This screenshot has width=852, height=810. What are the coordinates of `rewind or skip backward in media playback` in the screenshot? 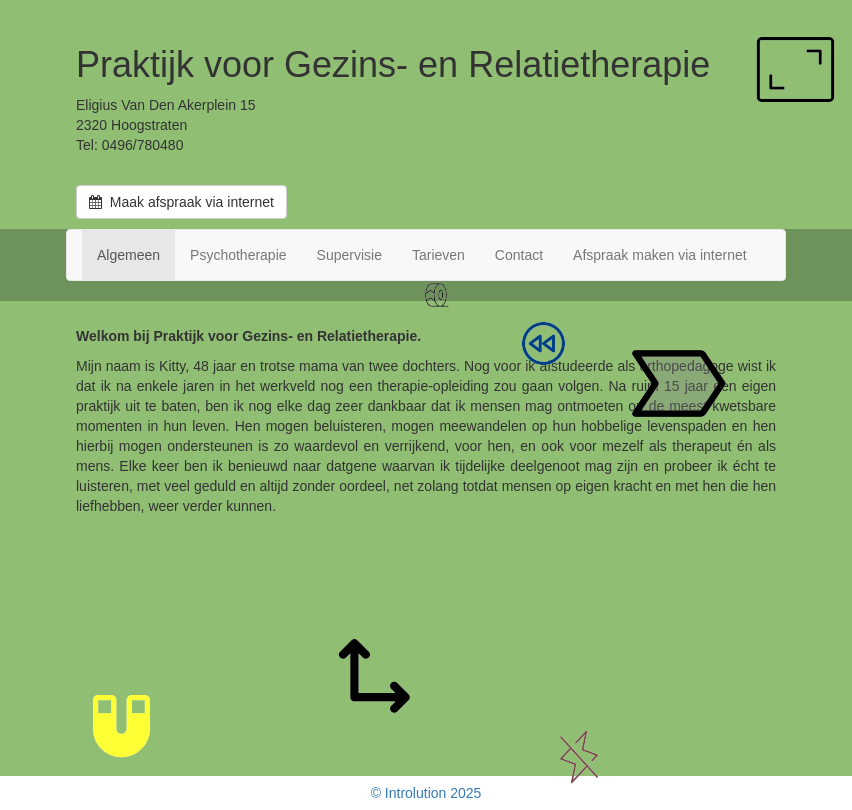 It's located at (543, 343).